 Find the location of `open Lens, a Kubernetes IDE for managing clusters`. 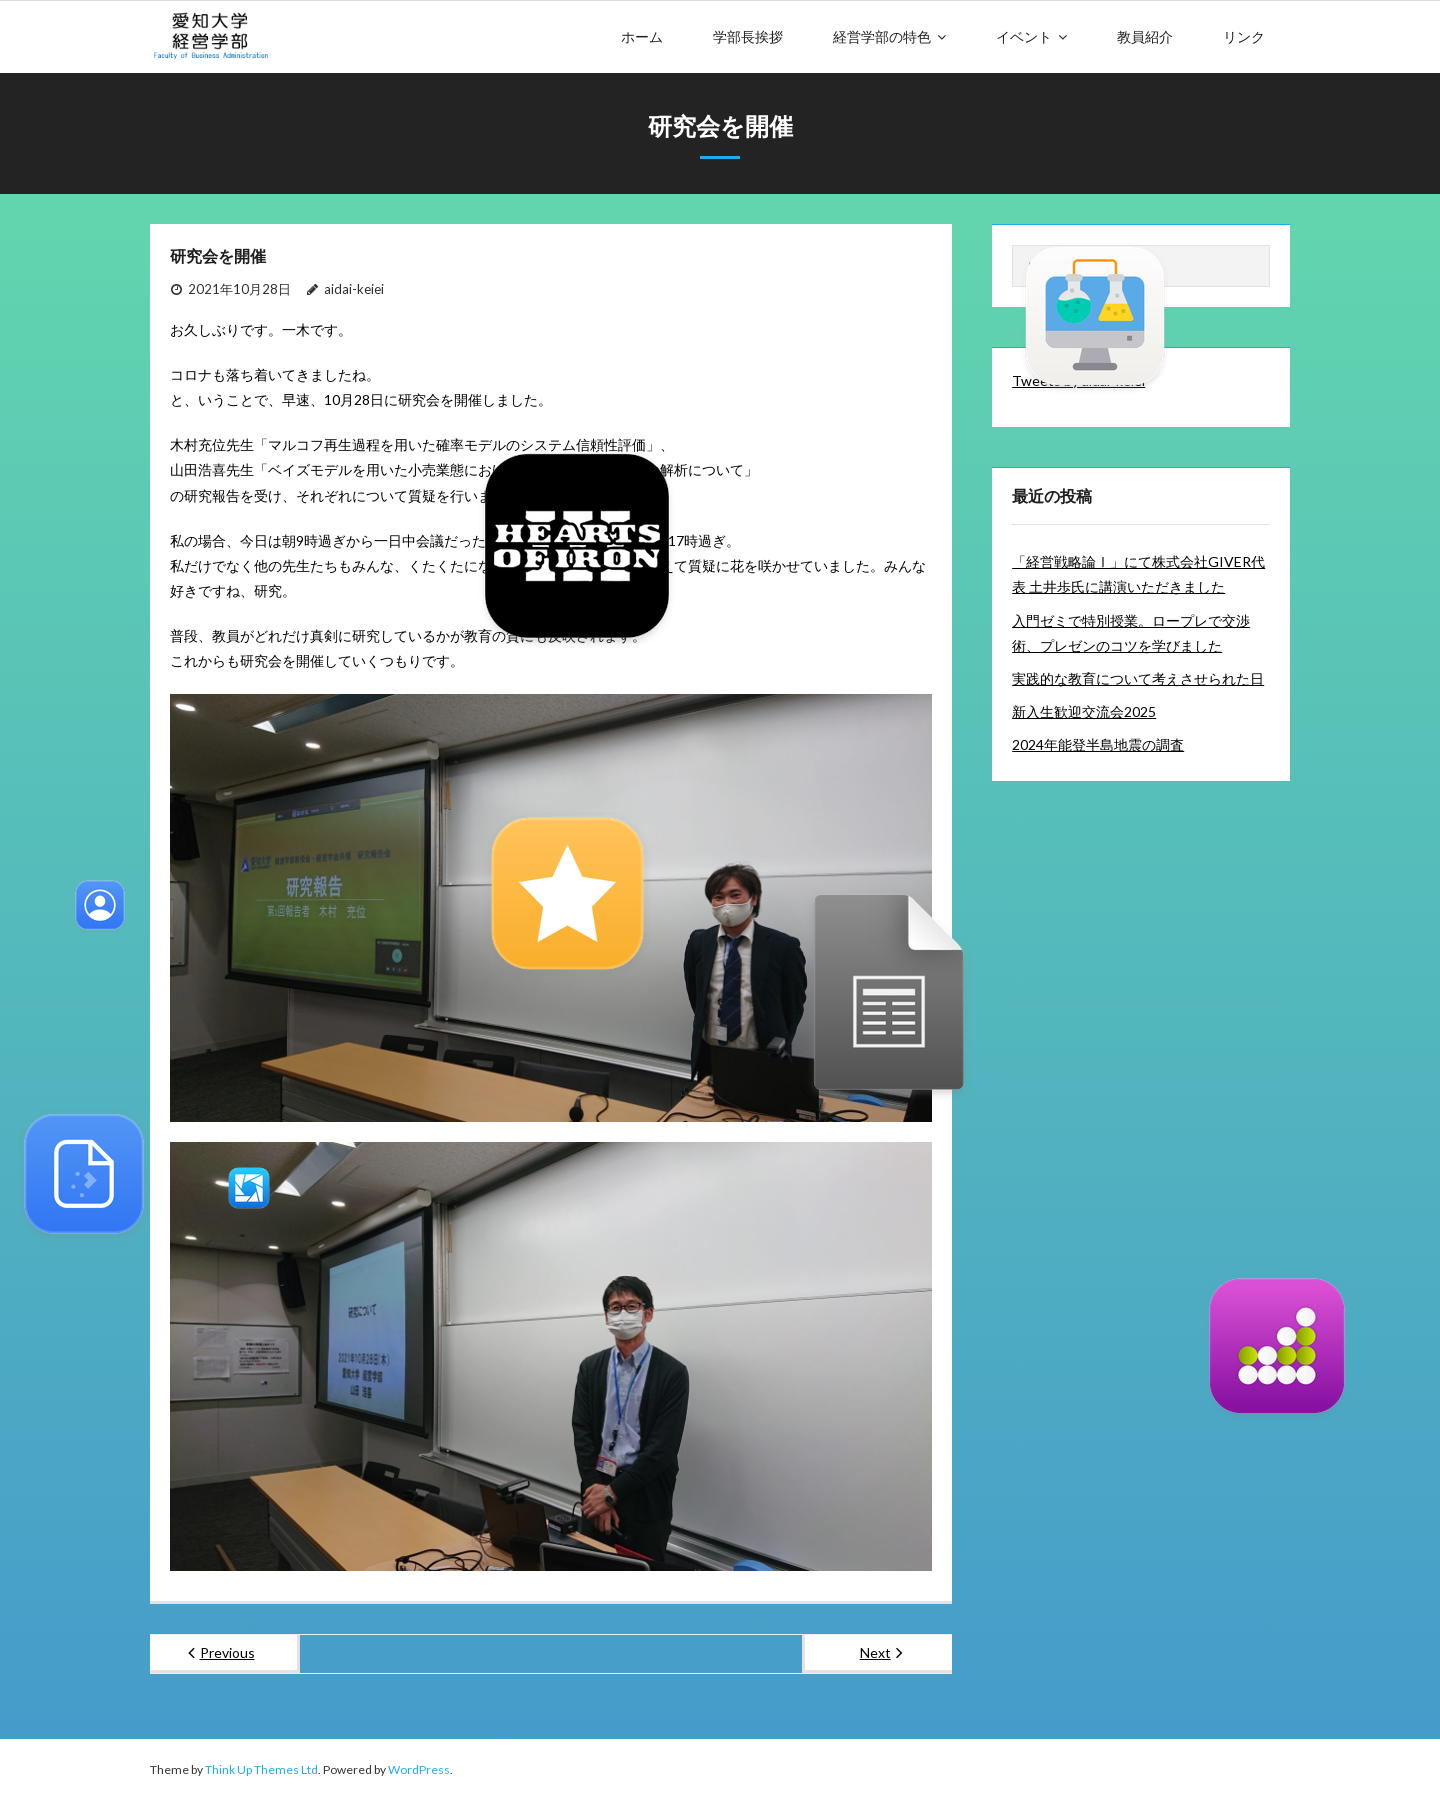

open Lens, a Kubernetes IDE for managing clusters is located at coordinates (249, 1188).